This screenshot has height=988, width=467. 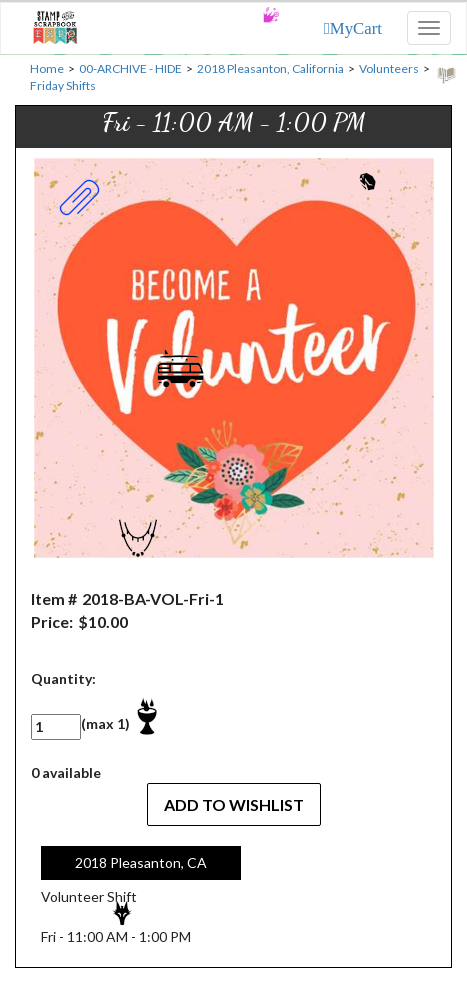 I want to click on view jewelry or accessories in inventory, so click(x=138, y=538).